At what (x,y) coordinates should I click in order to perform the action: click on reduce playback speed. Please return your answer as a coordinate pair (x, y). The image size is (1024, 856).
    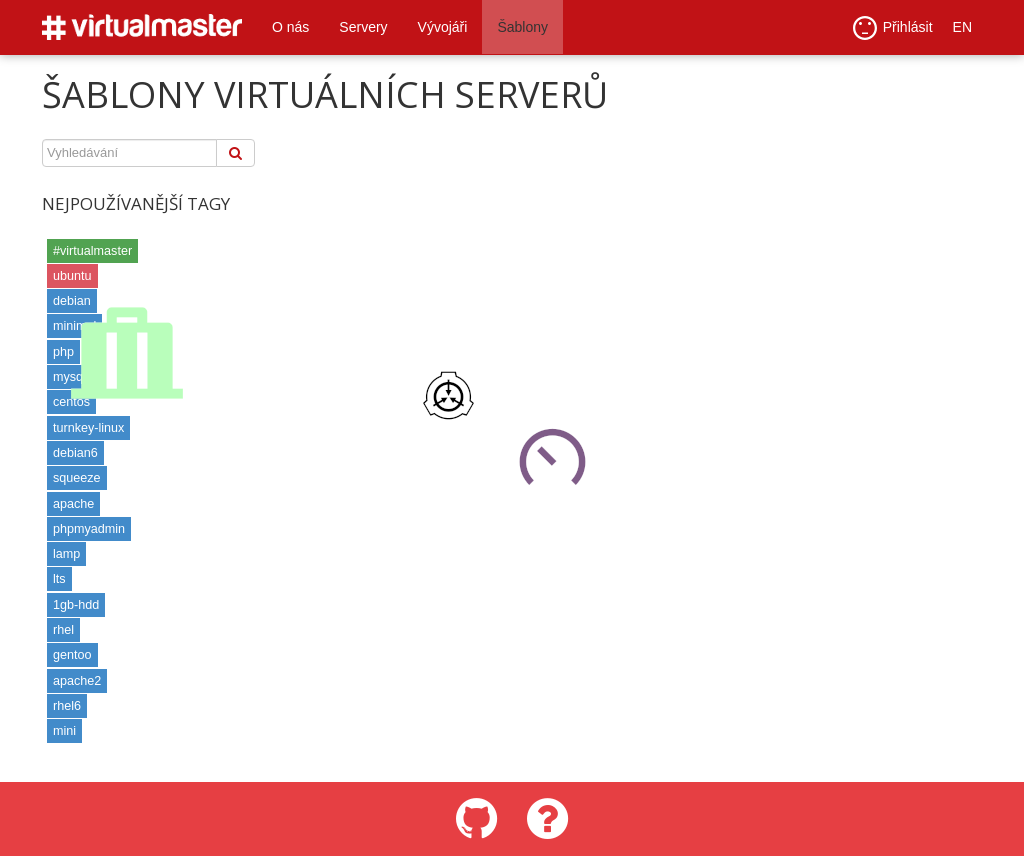
    Looking at the image, I should click on (552, 458).